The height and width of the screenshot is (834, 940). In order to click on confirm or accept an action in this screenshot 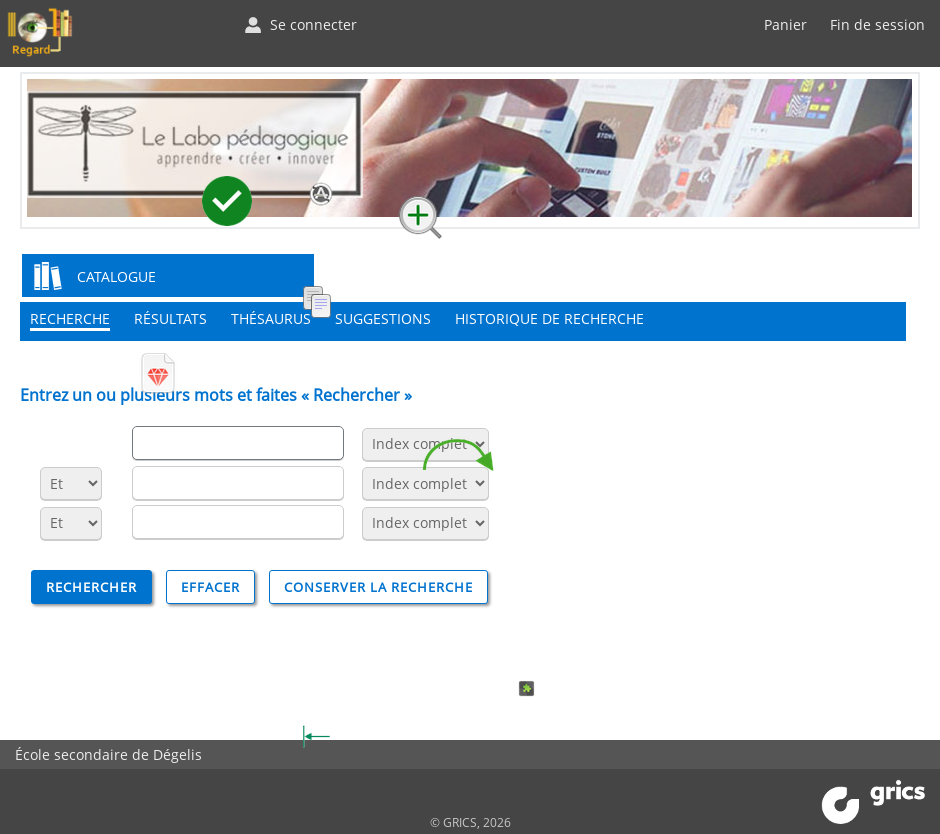, I will do `click(227, 201)`.